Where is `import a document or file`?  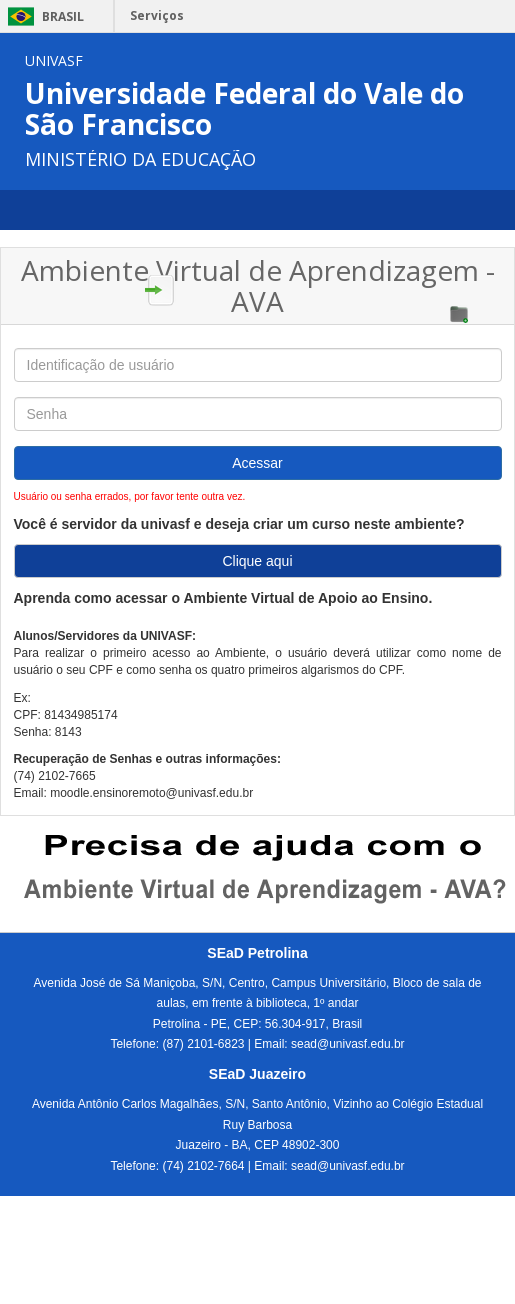 import a document or file is located at coordinates (161, 290).